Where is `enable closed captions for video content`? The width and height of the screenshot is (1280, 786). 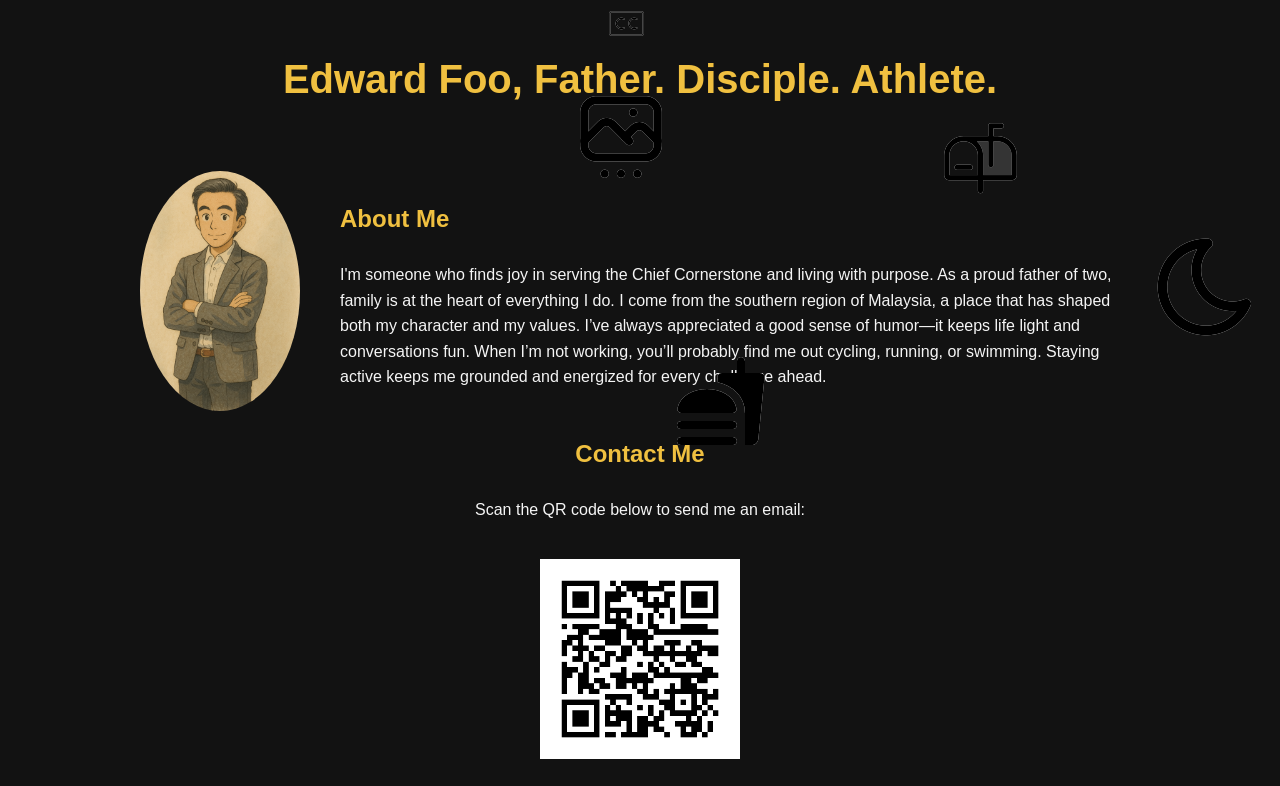
enable closed captions for video content is located at coordinates (626, 23).